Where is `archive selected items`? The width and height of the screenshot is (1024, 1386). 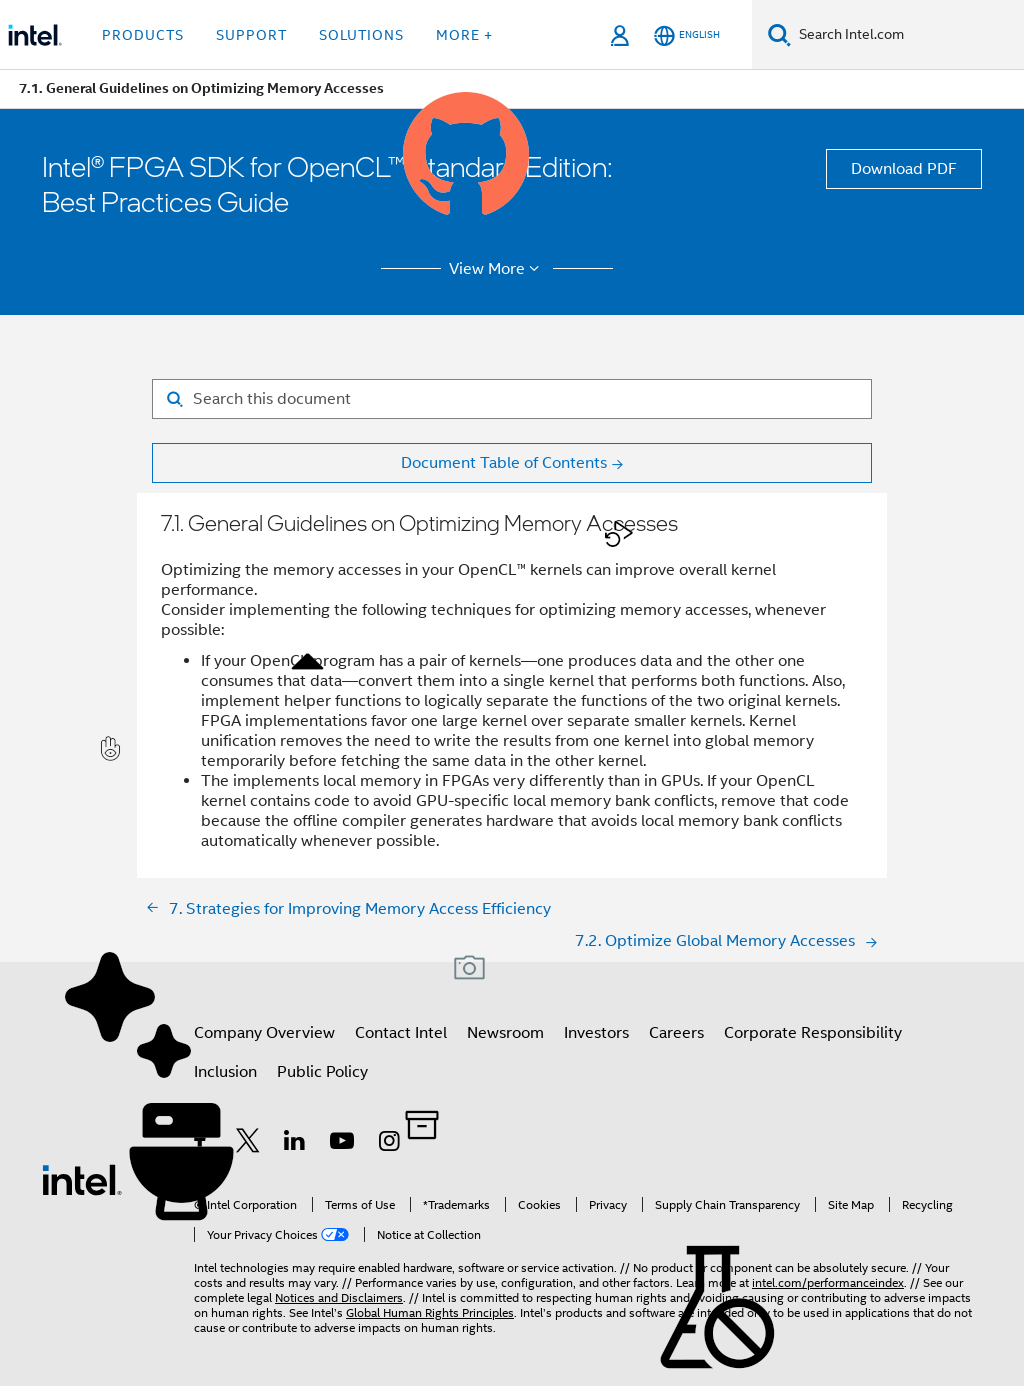 archive selected items is located at coordinates (422, 1125).